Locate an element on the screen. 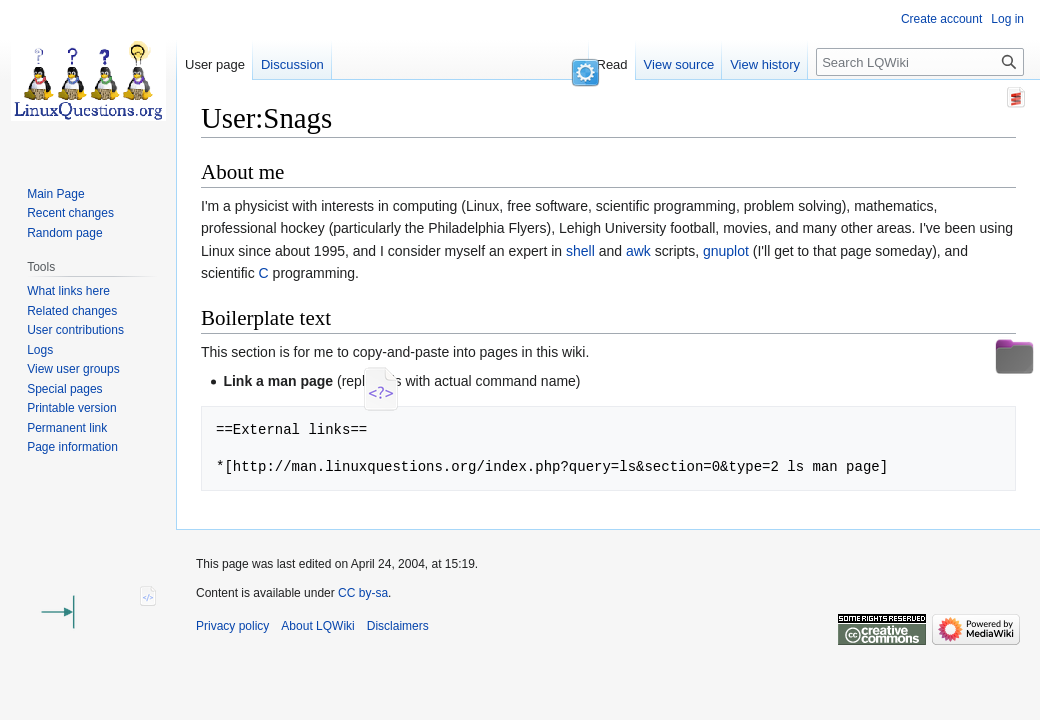 Image resolution: width=1040 pixels, height=720 pixels. an HTML or code file type indicator is located at coordinates (148, 596).